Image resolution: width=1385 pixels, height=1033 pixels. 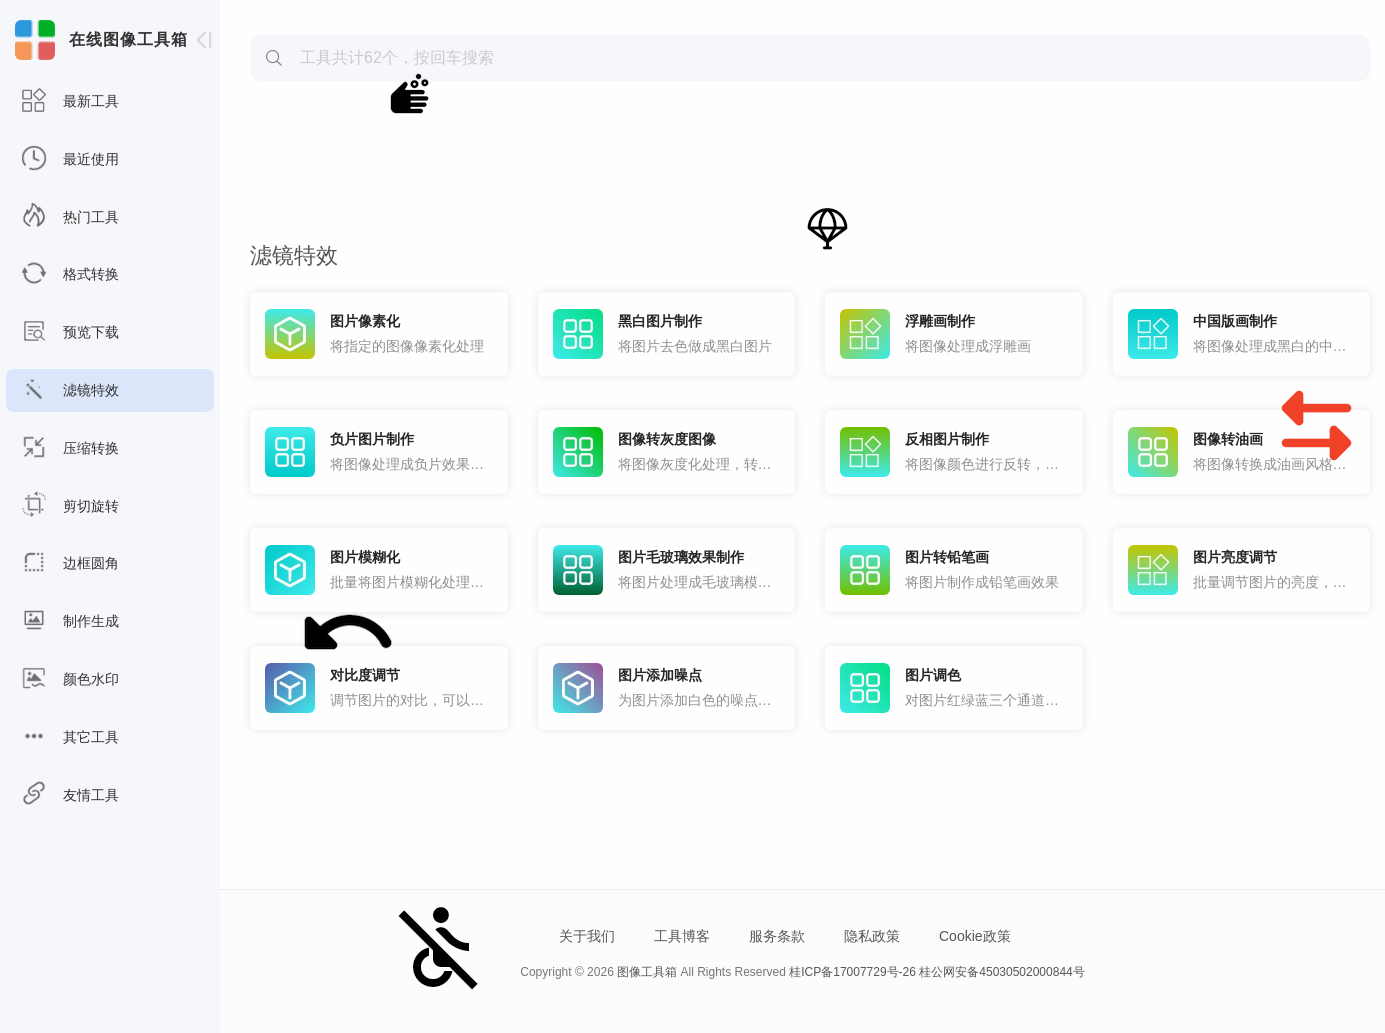 I want to click on resize or adjust width horizontally, so click(x=1316, y=425).